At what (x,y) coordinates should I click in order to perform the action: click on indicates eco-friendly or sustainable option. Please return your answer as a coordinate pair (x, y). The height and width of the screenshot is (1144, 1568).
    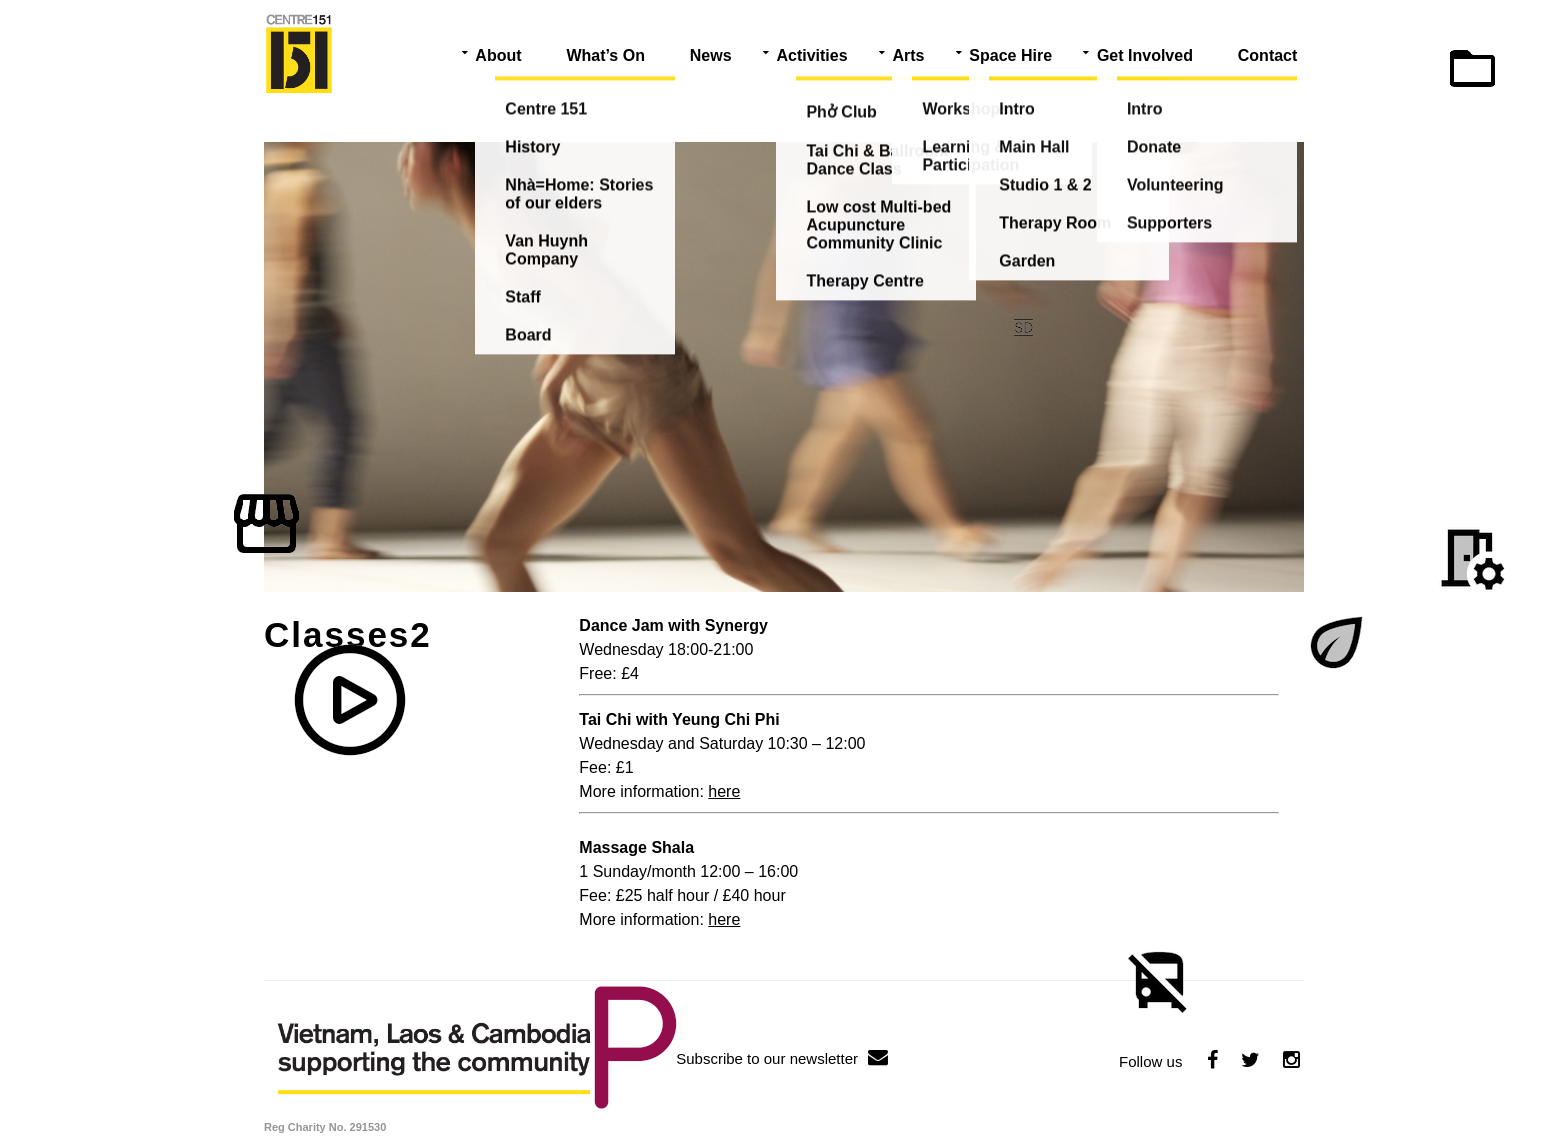
    Looking at the image, I should click on (1336, 642).